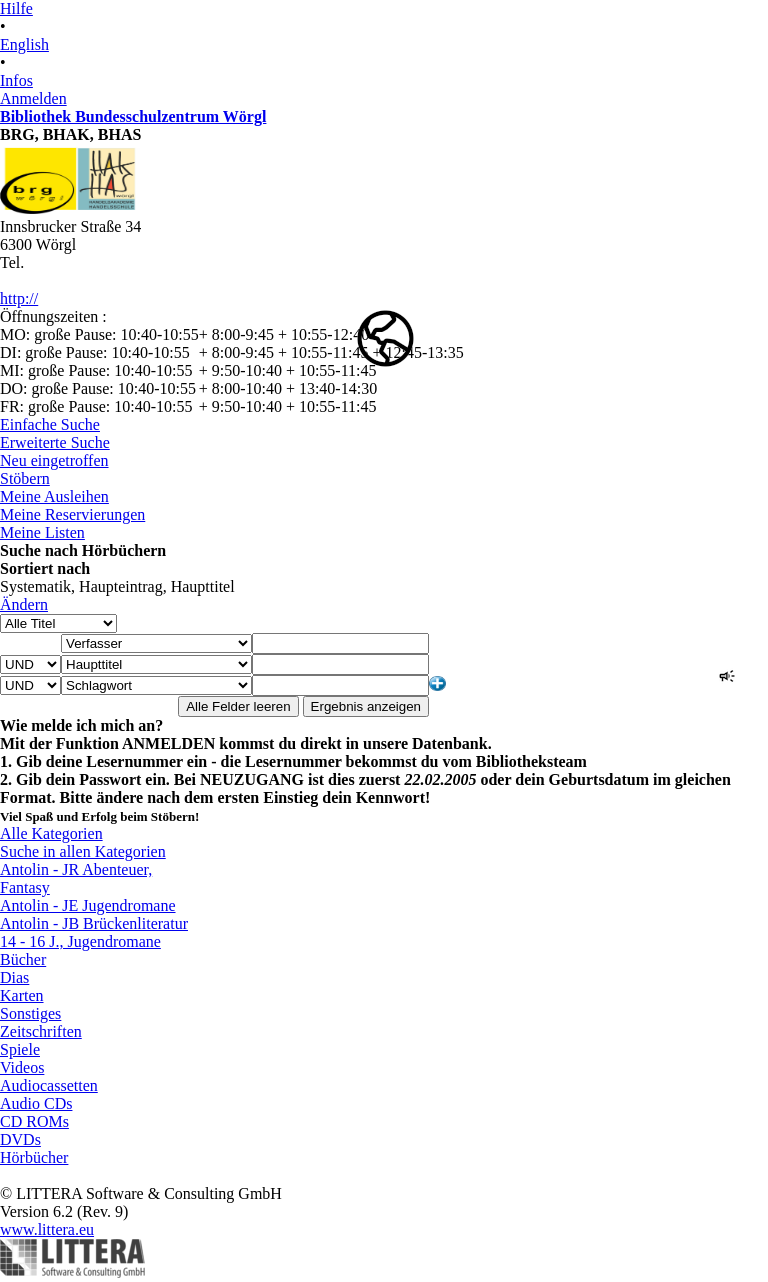 Image resolution: width=768 pixels, height=1282 pixels. I want to click on make an announcement or broadcast, so click(727, 676).